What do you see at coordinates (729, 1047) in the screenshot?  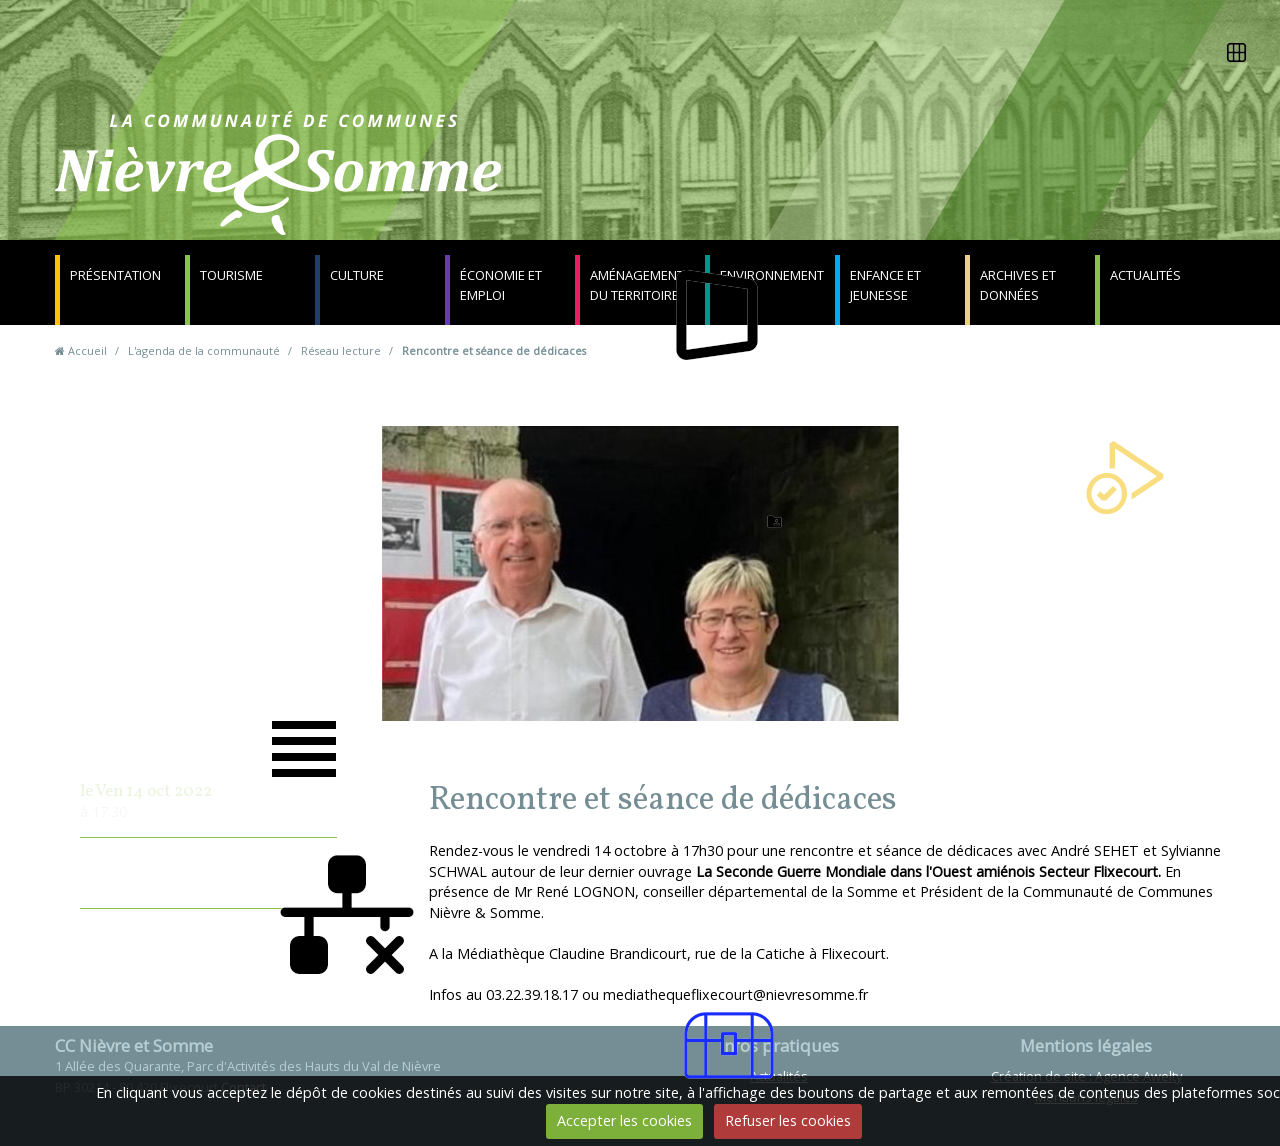 I see `access your rewards or collected items` at bounding box center [729, 1047].